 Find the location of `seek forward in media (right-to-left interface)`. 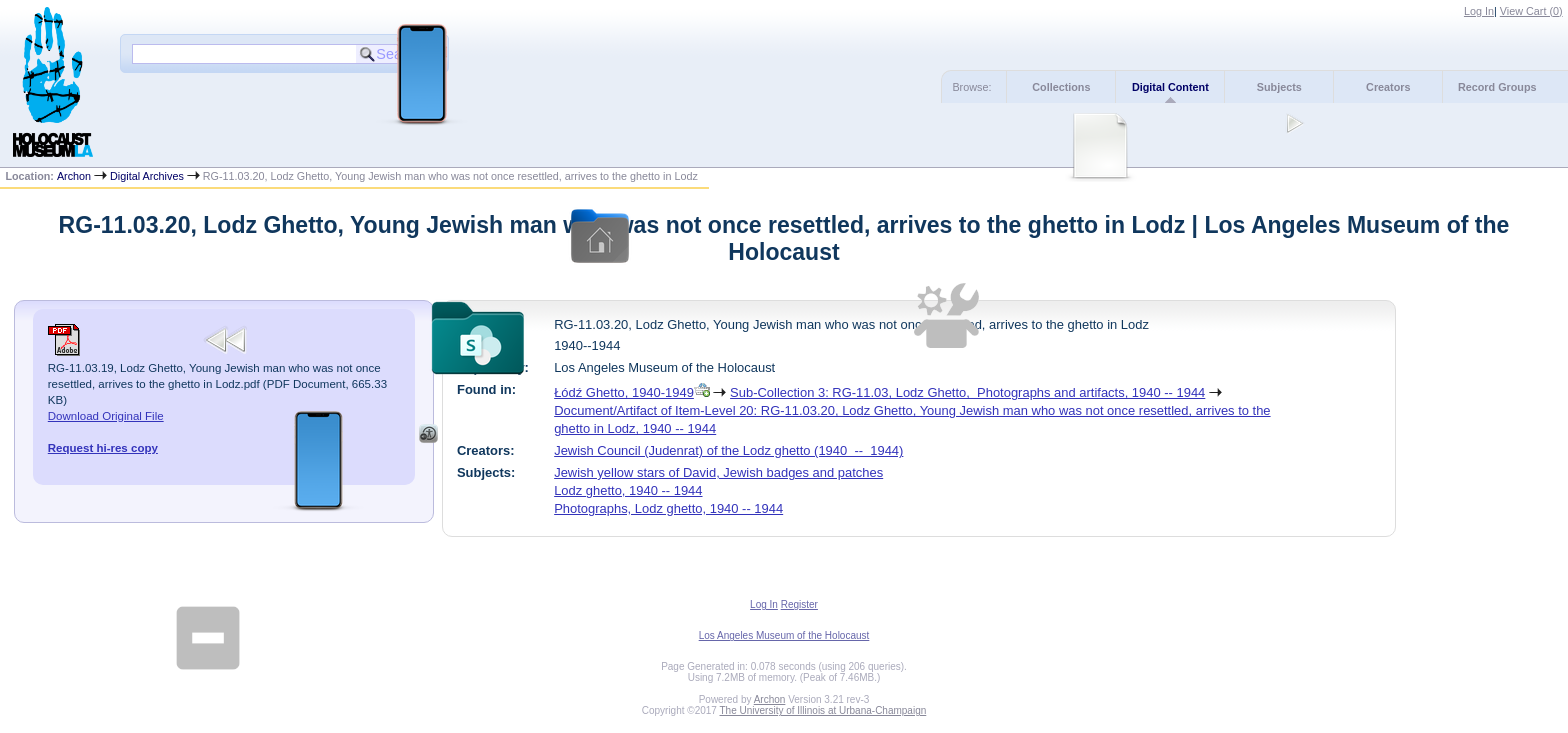

seek forward in media (right-to-left interface) is located at coordinates (225, 340).